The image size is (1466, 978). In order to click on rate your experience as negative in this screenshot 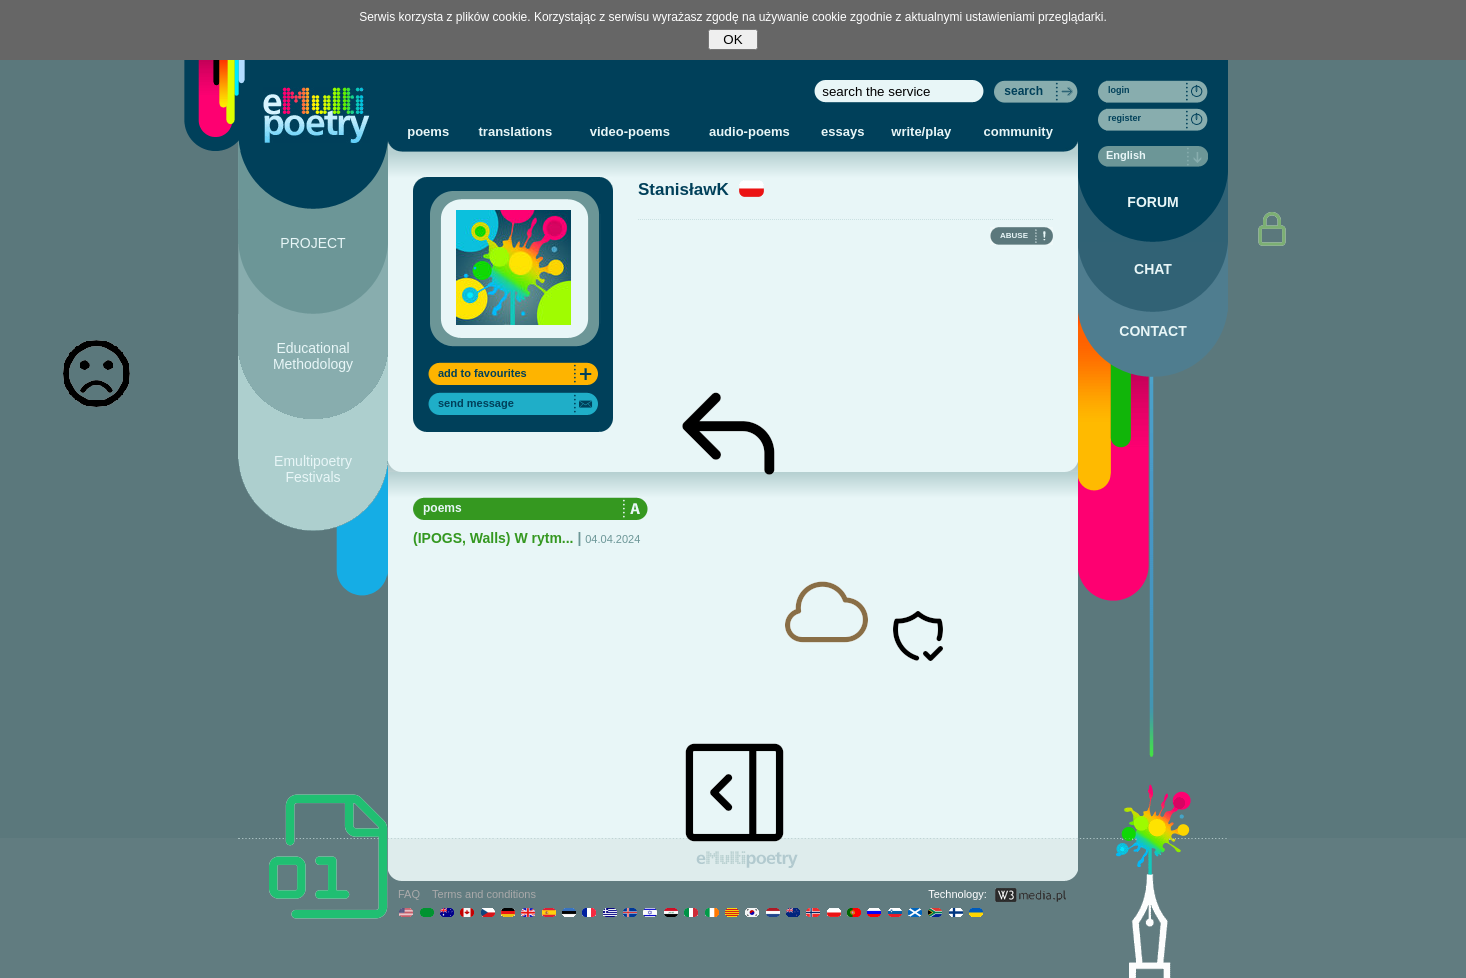, I will do `click(96, 373)`.